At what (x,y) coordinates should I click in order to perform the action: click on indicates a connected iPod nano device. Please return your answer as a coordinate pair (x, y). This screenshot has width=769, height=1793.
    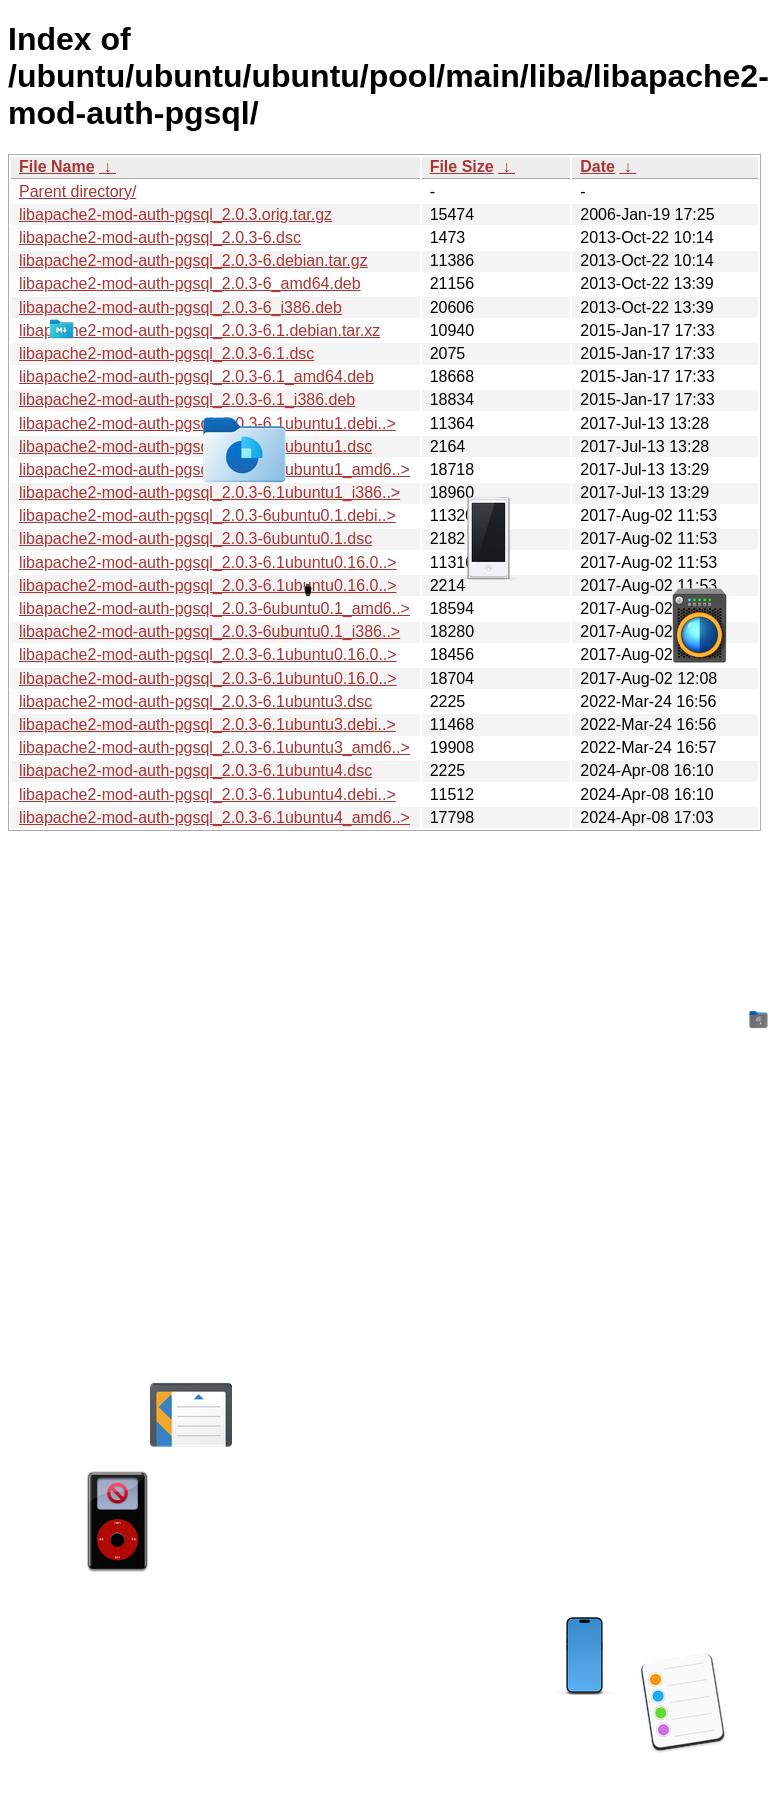
    Looking at the image, I should click on (488, 538).